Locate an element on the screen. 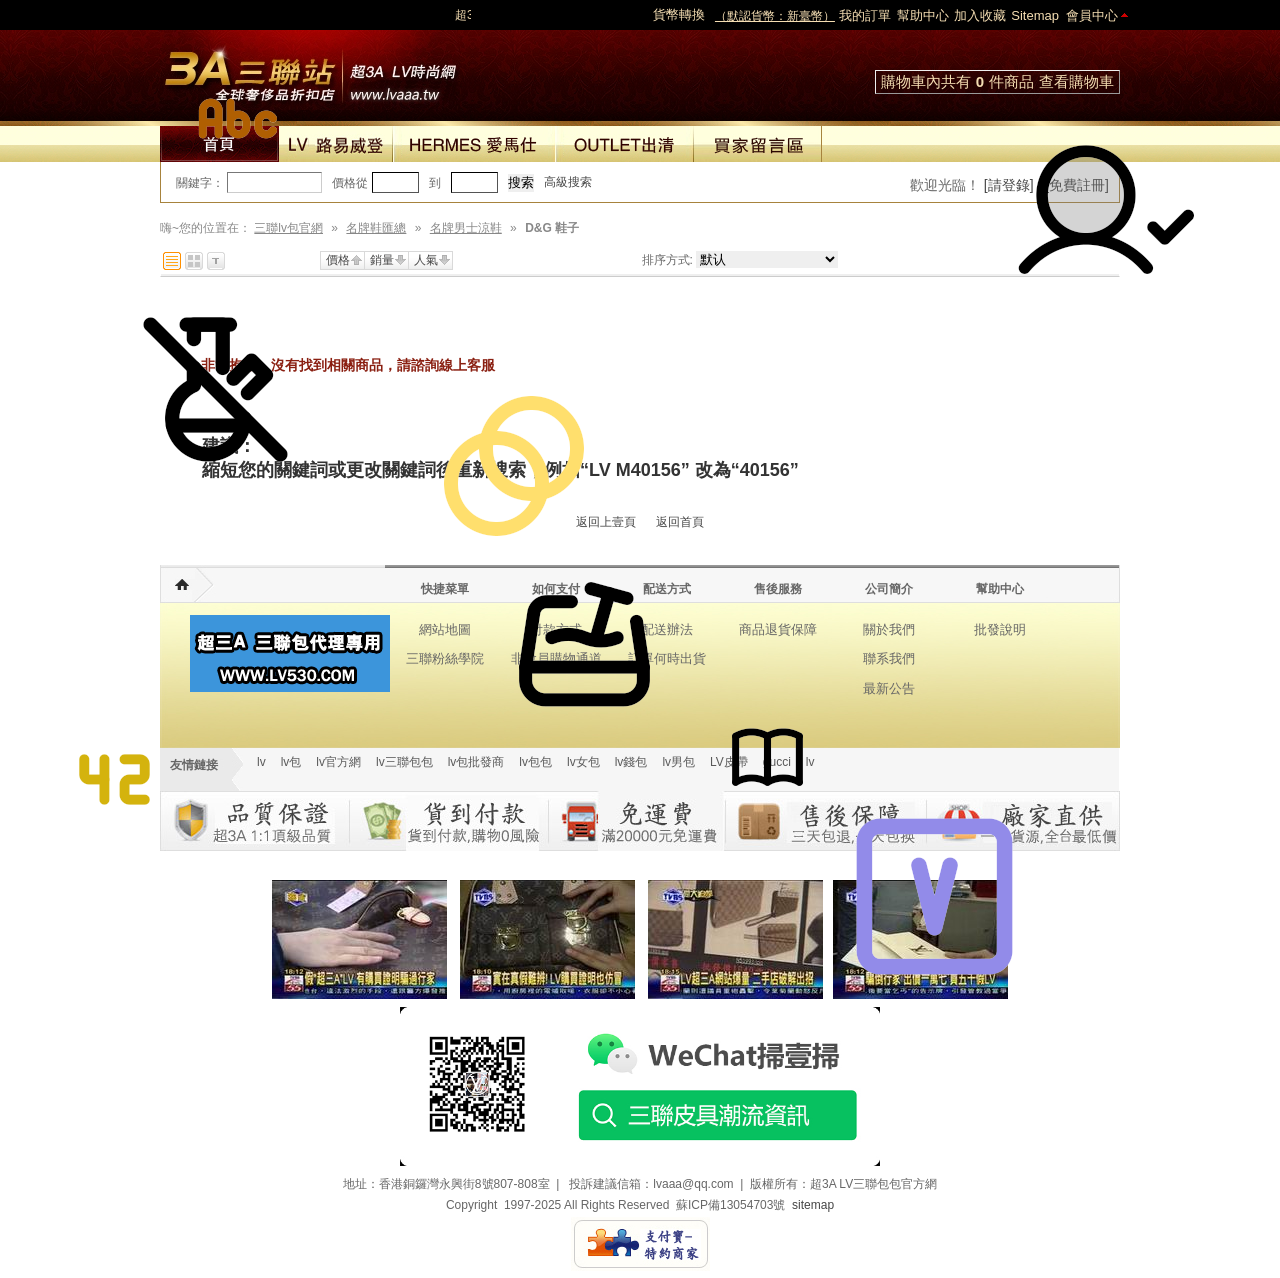 The width and height of the screenshot is (1280, 1278). access text formatting options is located at coordinates (238, 118).